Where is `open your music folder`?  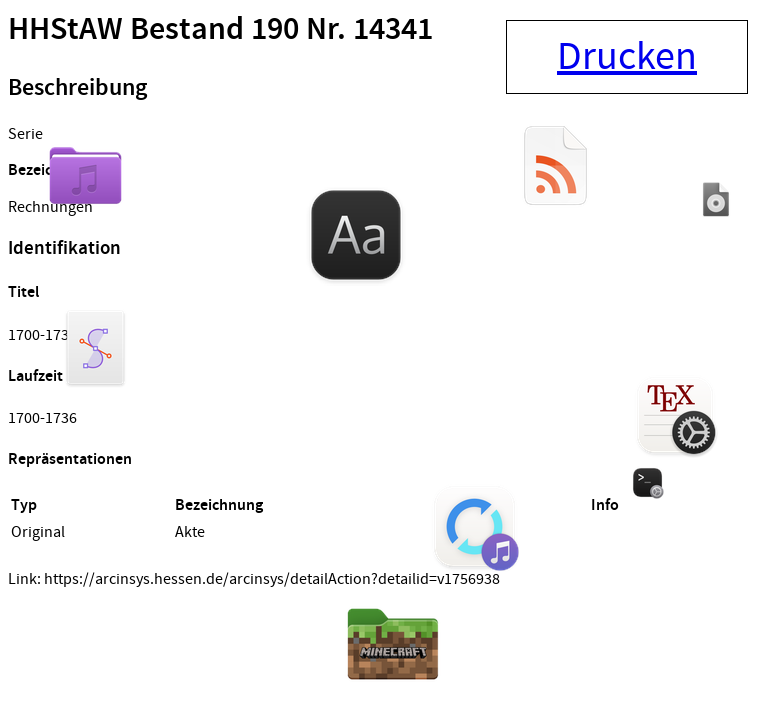
open your music folder is located at coordinates (85, 175).